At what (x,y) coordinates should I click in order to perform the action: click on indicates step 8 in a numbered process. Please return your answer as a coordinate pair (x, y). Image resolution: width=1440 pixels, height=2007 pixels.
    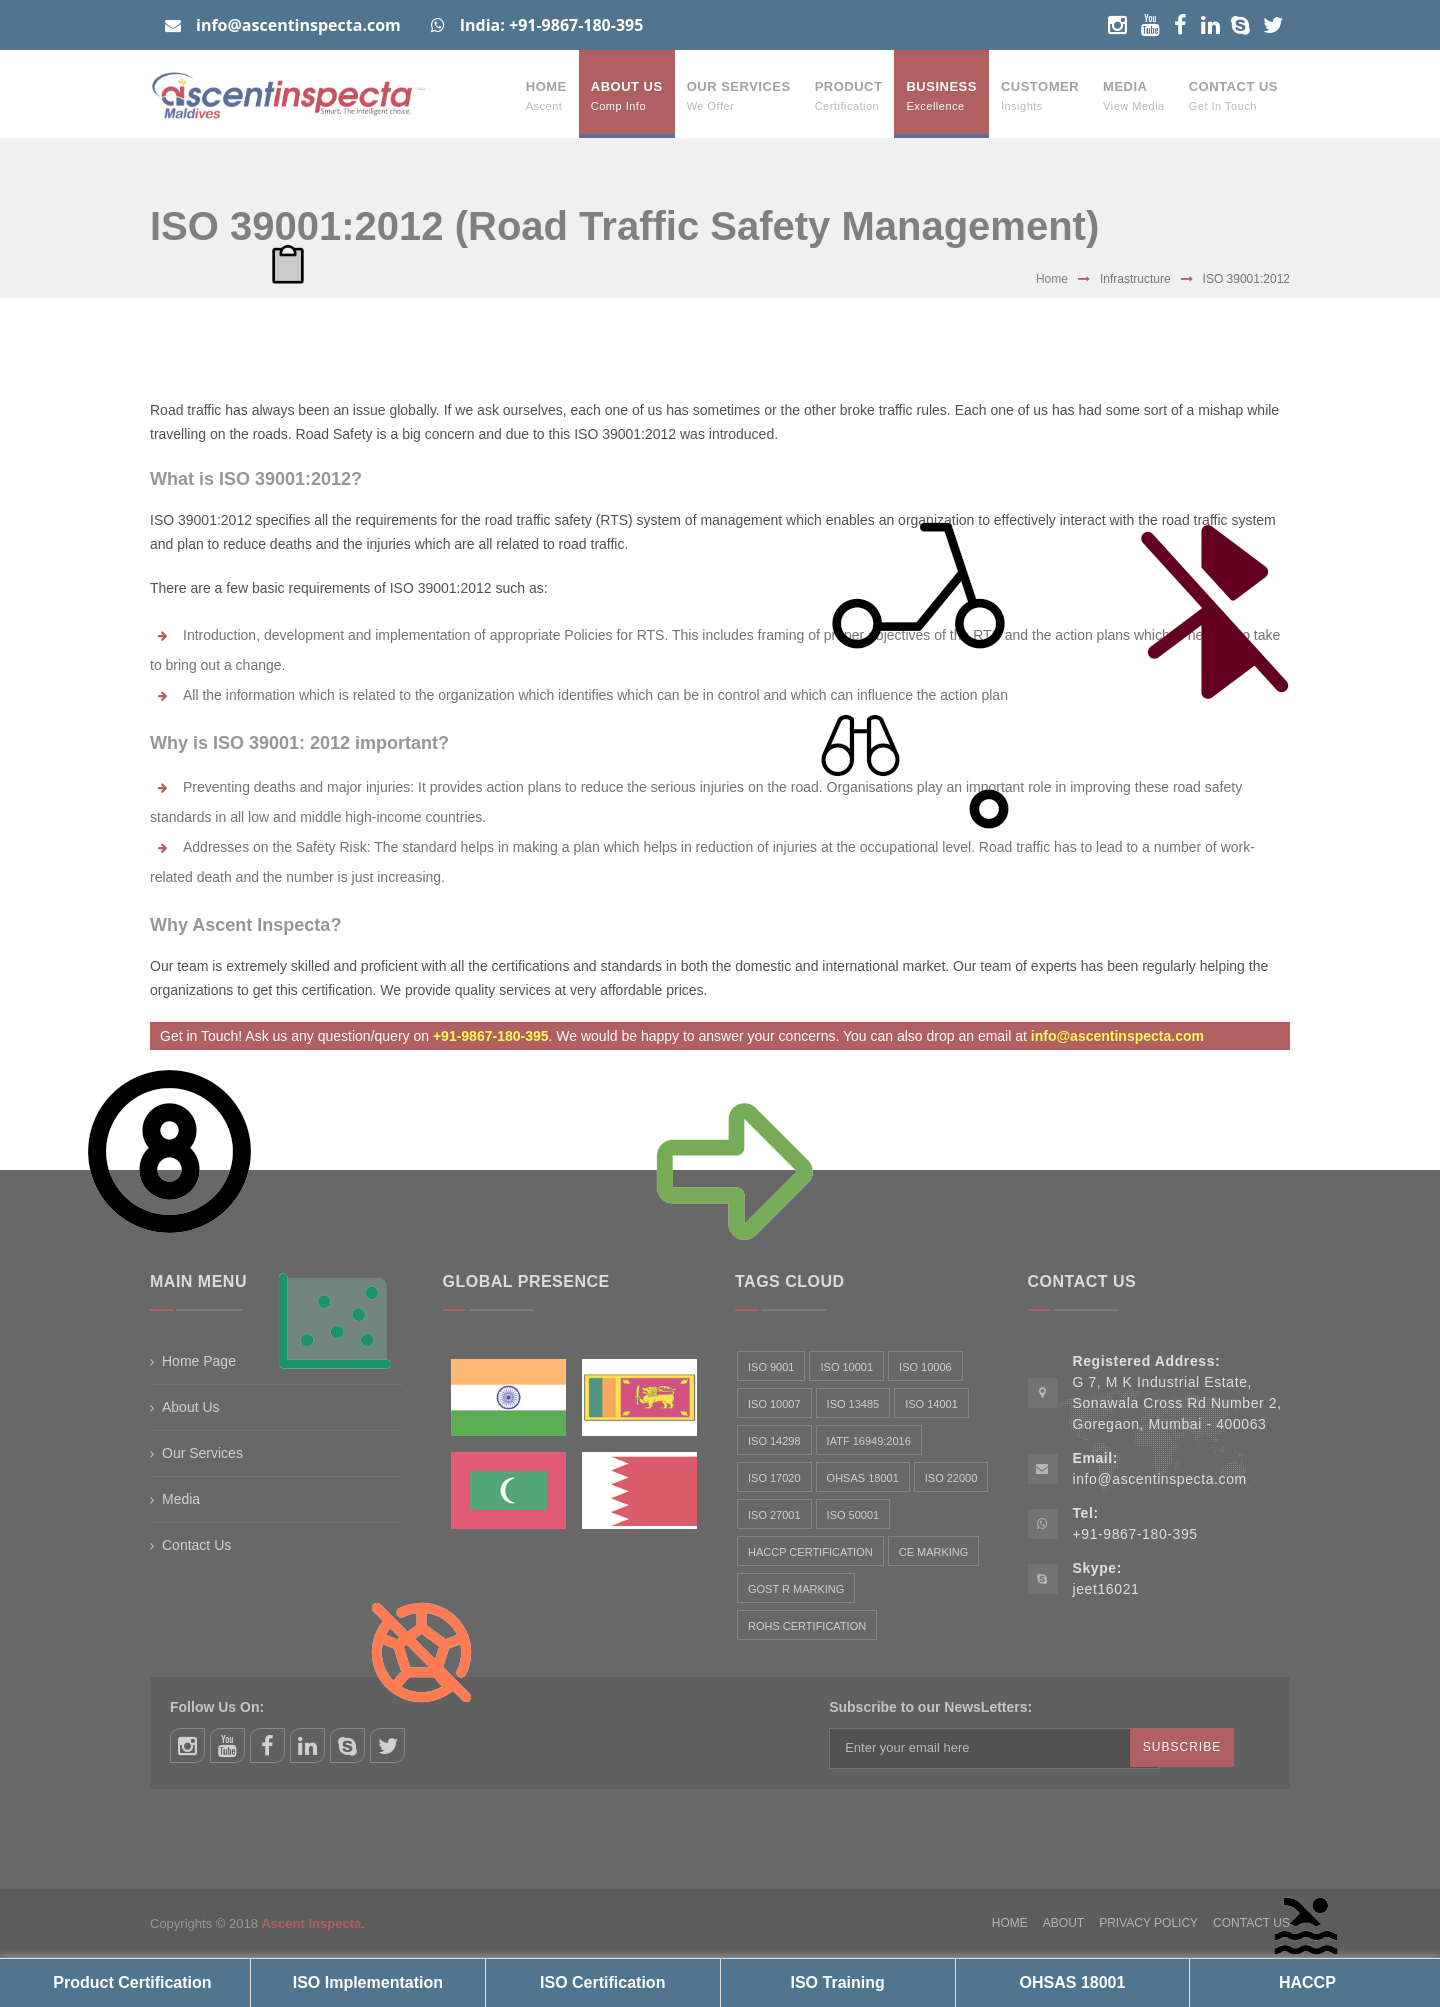
    Looking at the image, I should click on (169, 1151).